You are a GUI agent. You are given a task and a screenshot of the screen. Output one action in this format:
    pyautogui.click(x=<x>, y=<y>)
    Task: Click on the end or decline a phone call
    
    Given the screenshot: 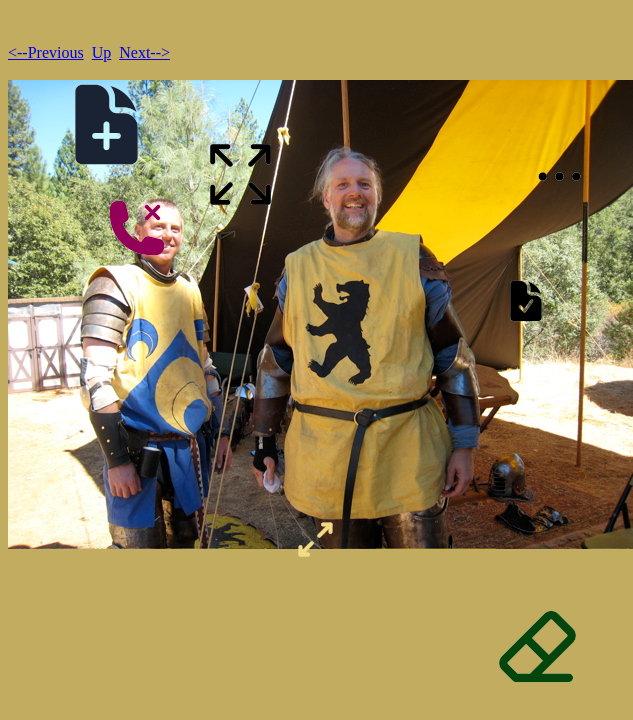 What is the action you would take?
    pyautogui.click(x=137, y=228)
    